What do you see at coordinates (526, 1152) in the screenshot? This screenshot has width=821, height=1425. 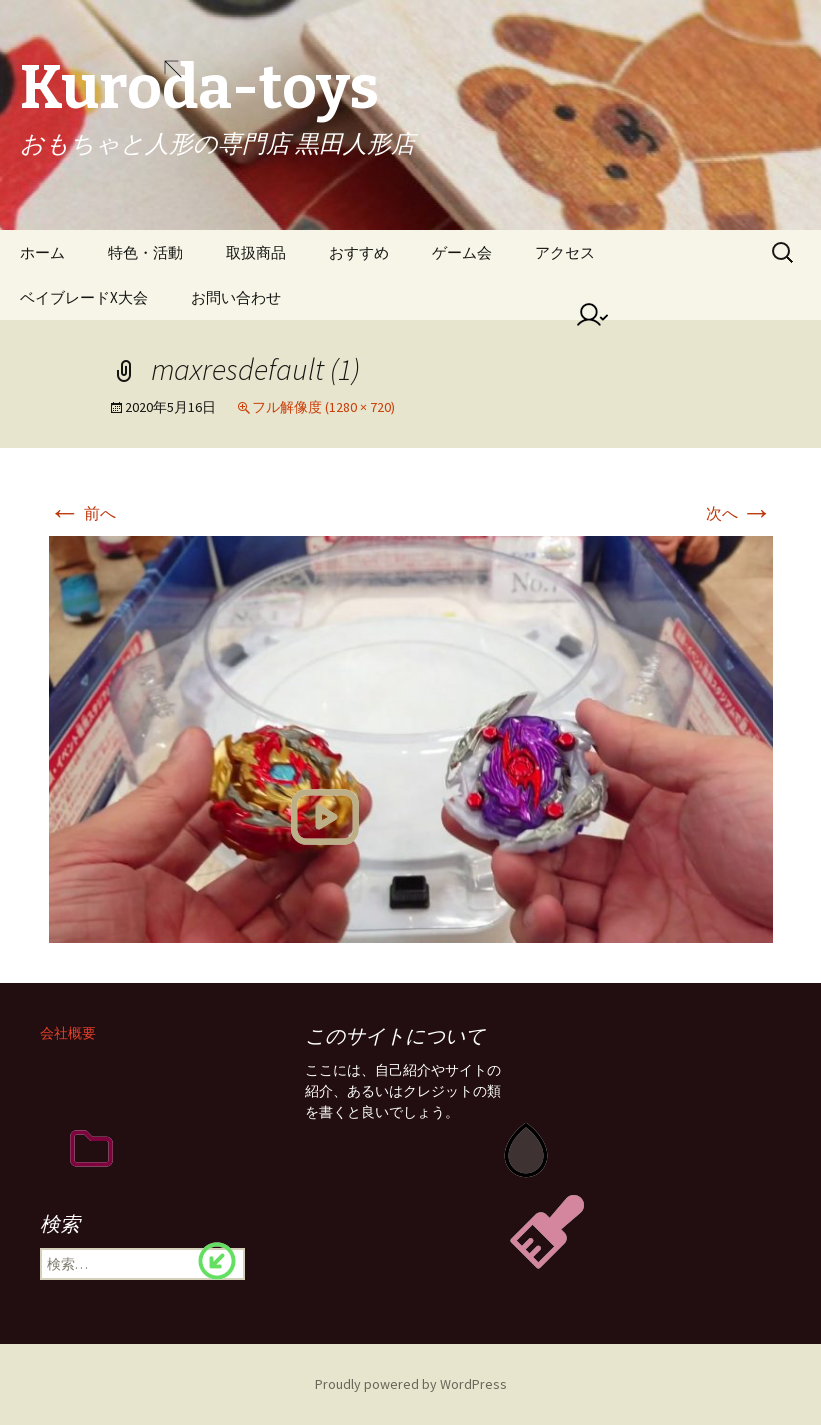 I see `indicates water or liquid-related feature` at bounding box center [526, 1152].